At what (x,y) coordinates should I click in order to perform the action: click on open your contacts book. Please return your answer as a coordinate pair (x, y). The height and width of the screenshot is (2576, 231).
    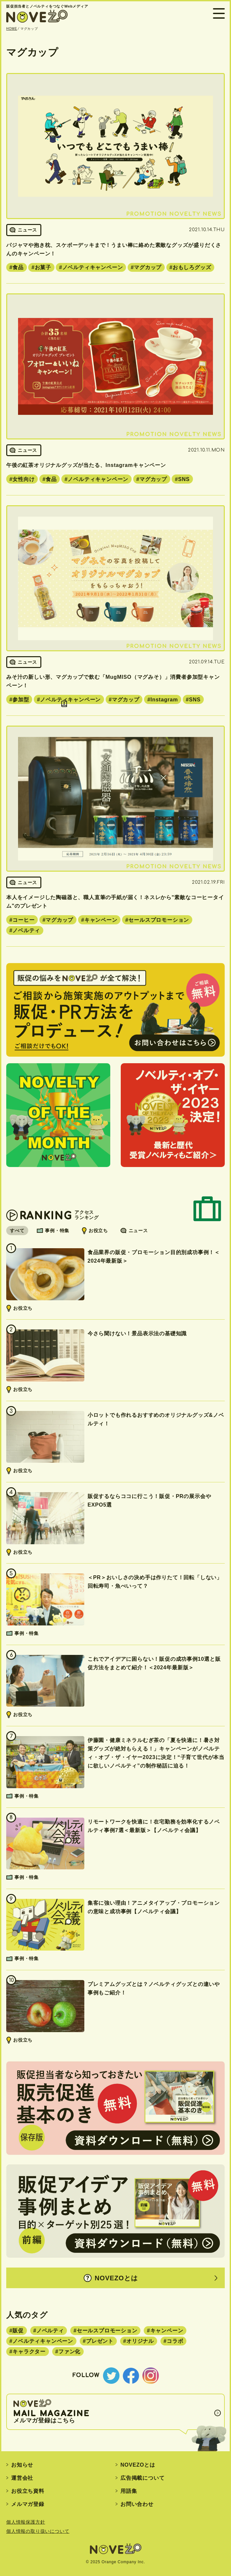
    Looking at the image, I should click on (64, 704).